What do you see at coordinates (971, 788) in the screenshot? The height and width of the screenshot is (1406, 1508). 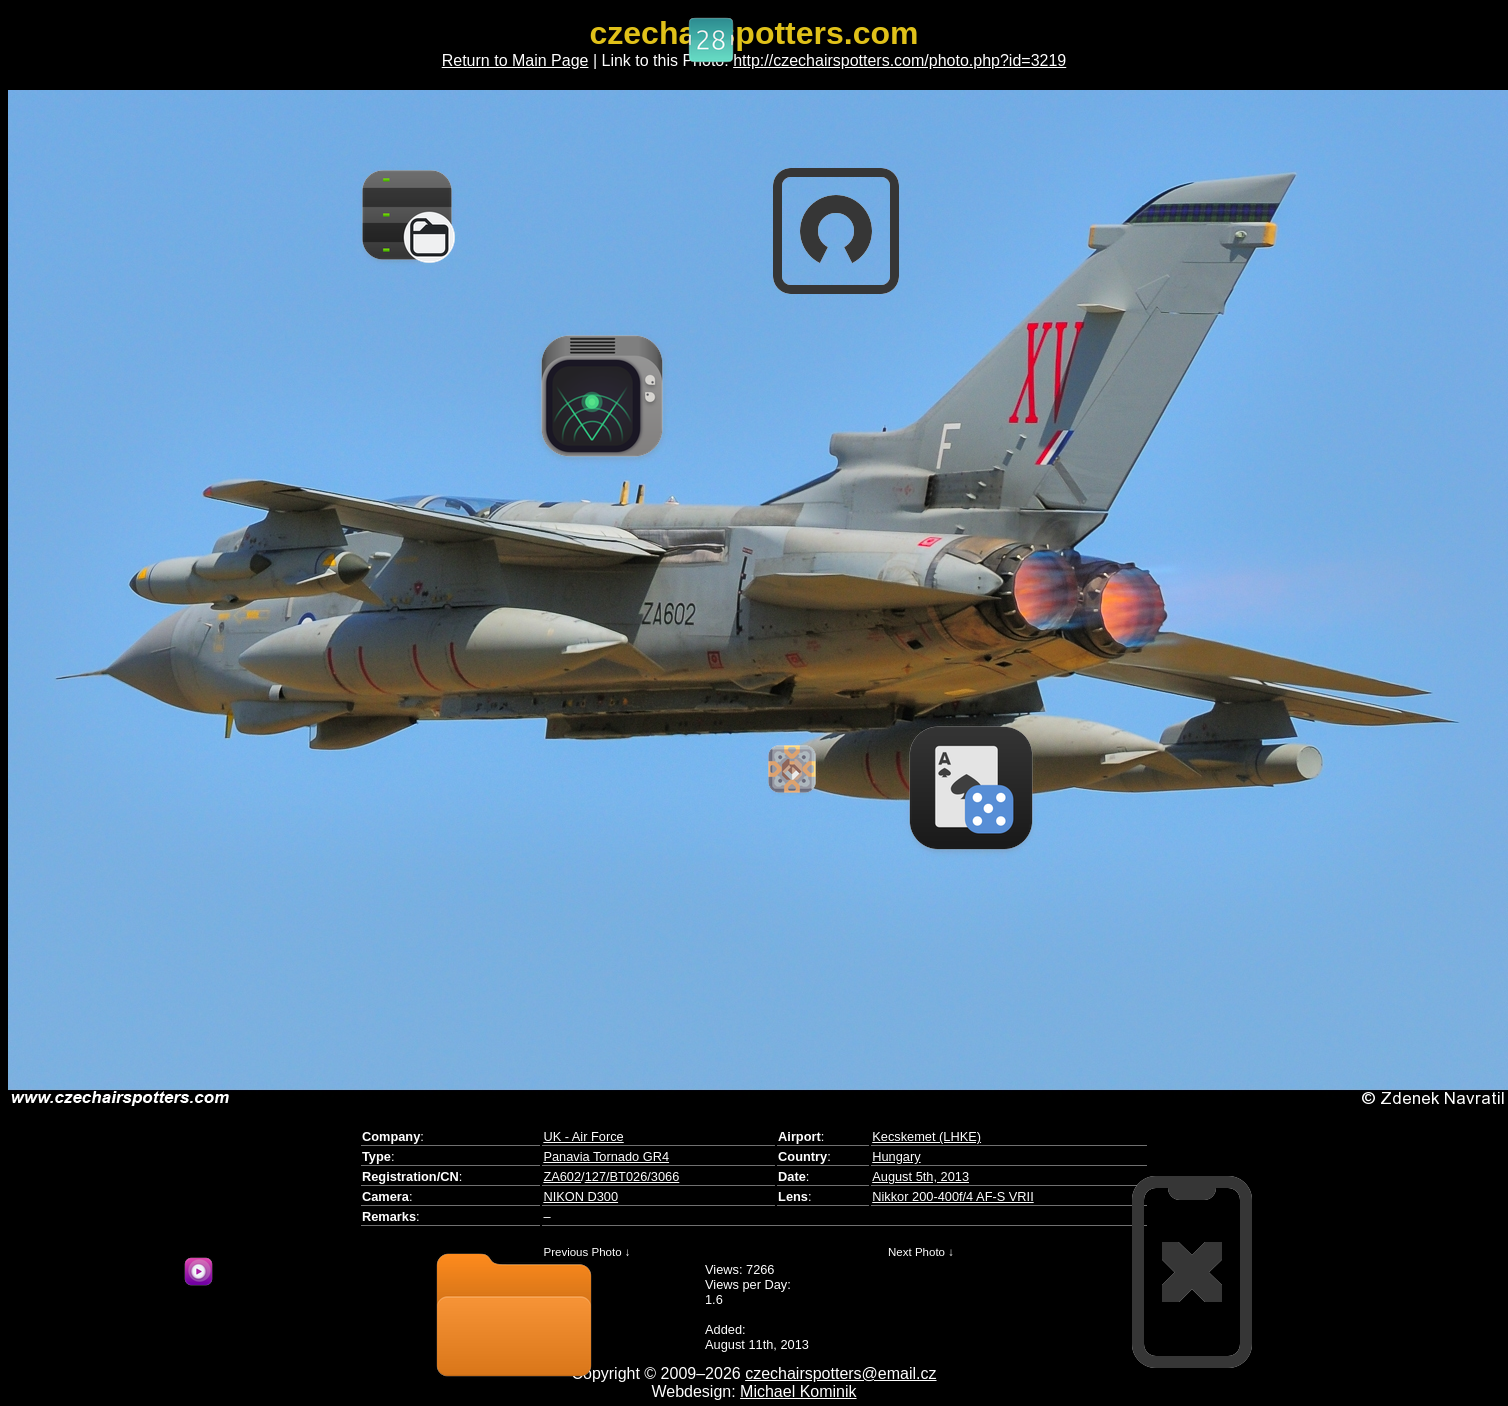 I see `launch tabletop simulator` at bounding box center [971, 788].